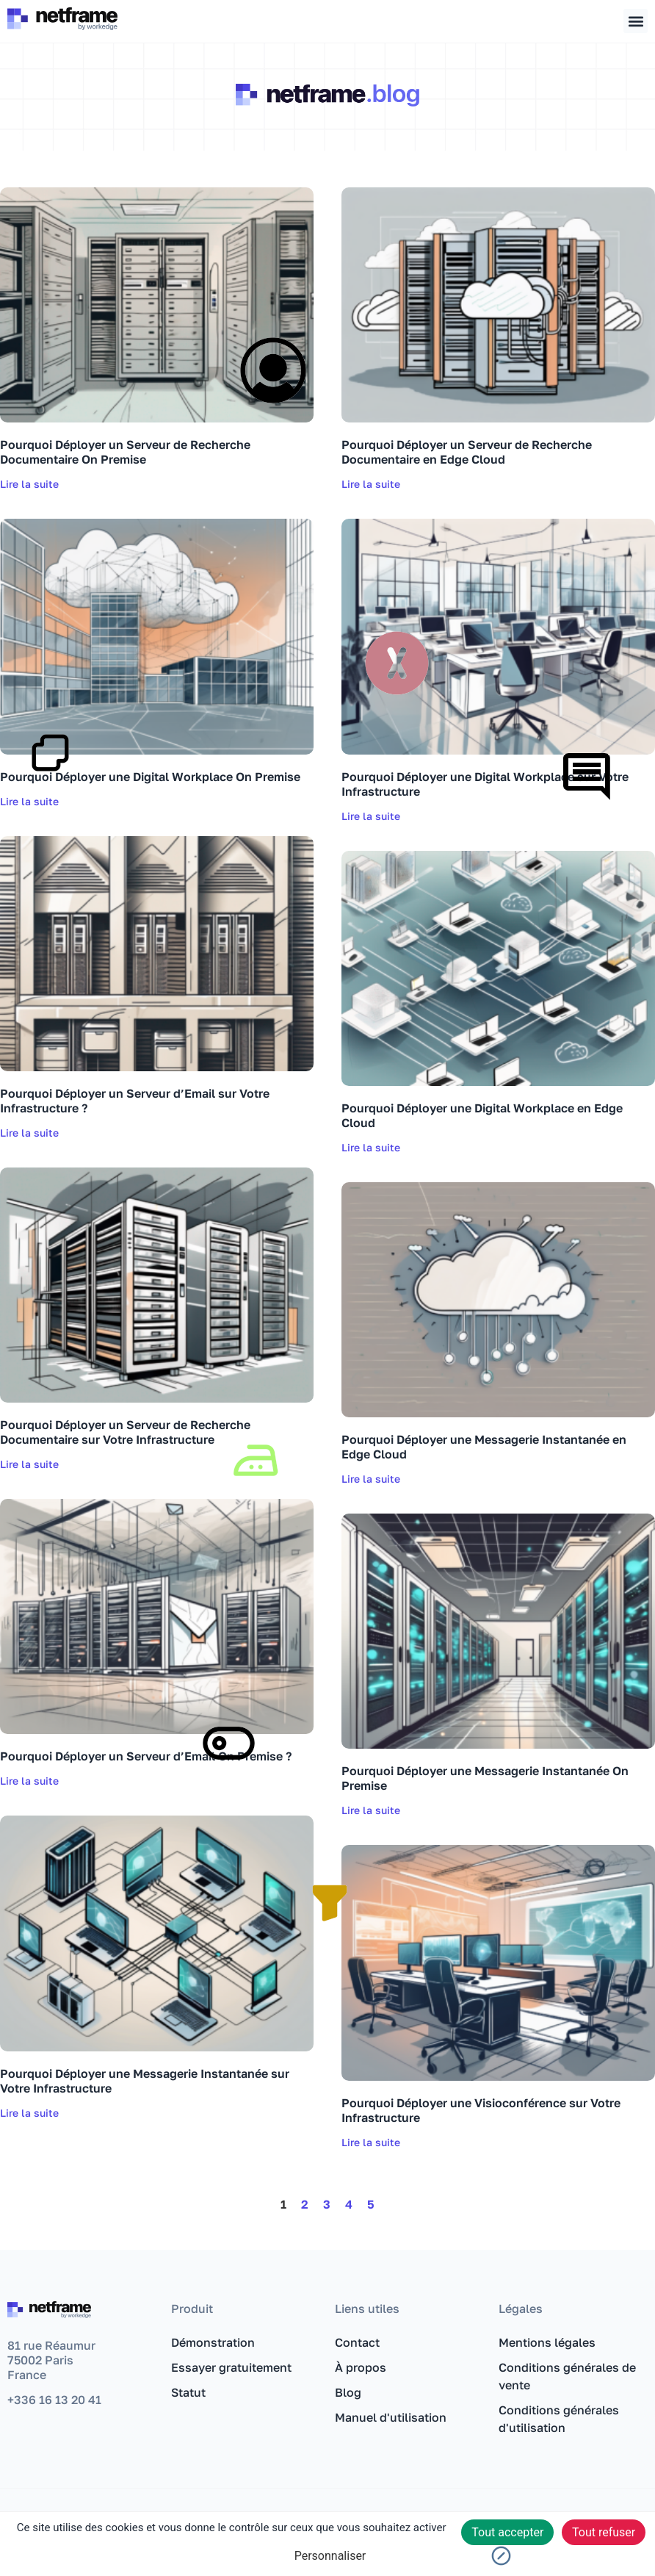 Image resolution: width=655 pixels, height=2576 pixels. What do you see at coordinates (256, 1460) in the screenshot?
I see `iron clothing or fabric items` at bounding box center [256, 1460].